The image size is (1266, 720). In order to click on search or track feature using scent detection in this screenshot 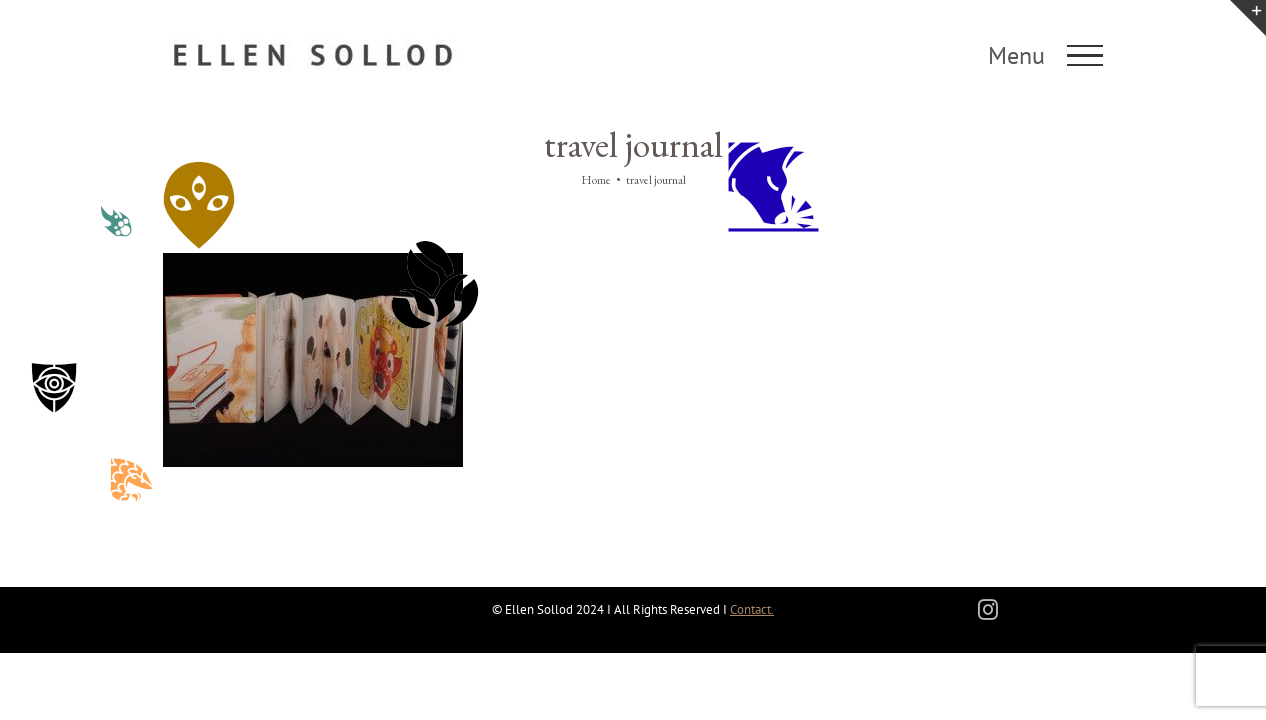, I will do `click(773, 187)`.